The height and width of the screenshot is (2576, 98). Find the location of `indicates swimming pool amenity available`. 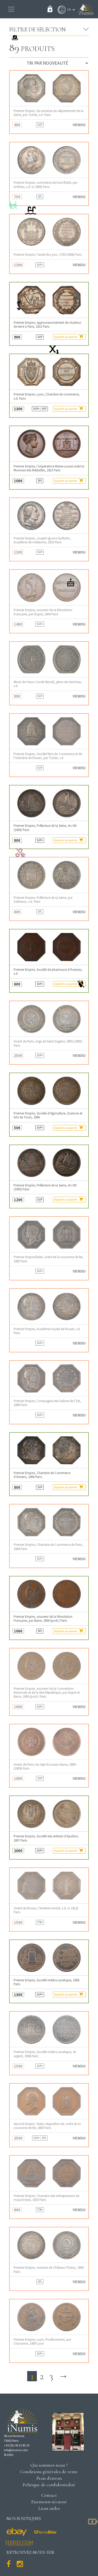

indicates swimming pool amenity available is located at coordinates (31, 210).